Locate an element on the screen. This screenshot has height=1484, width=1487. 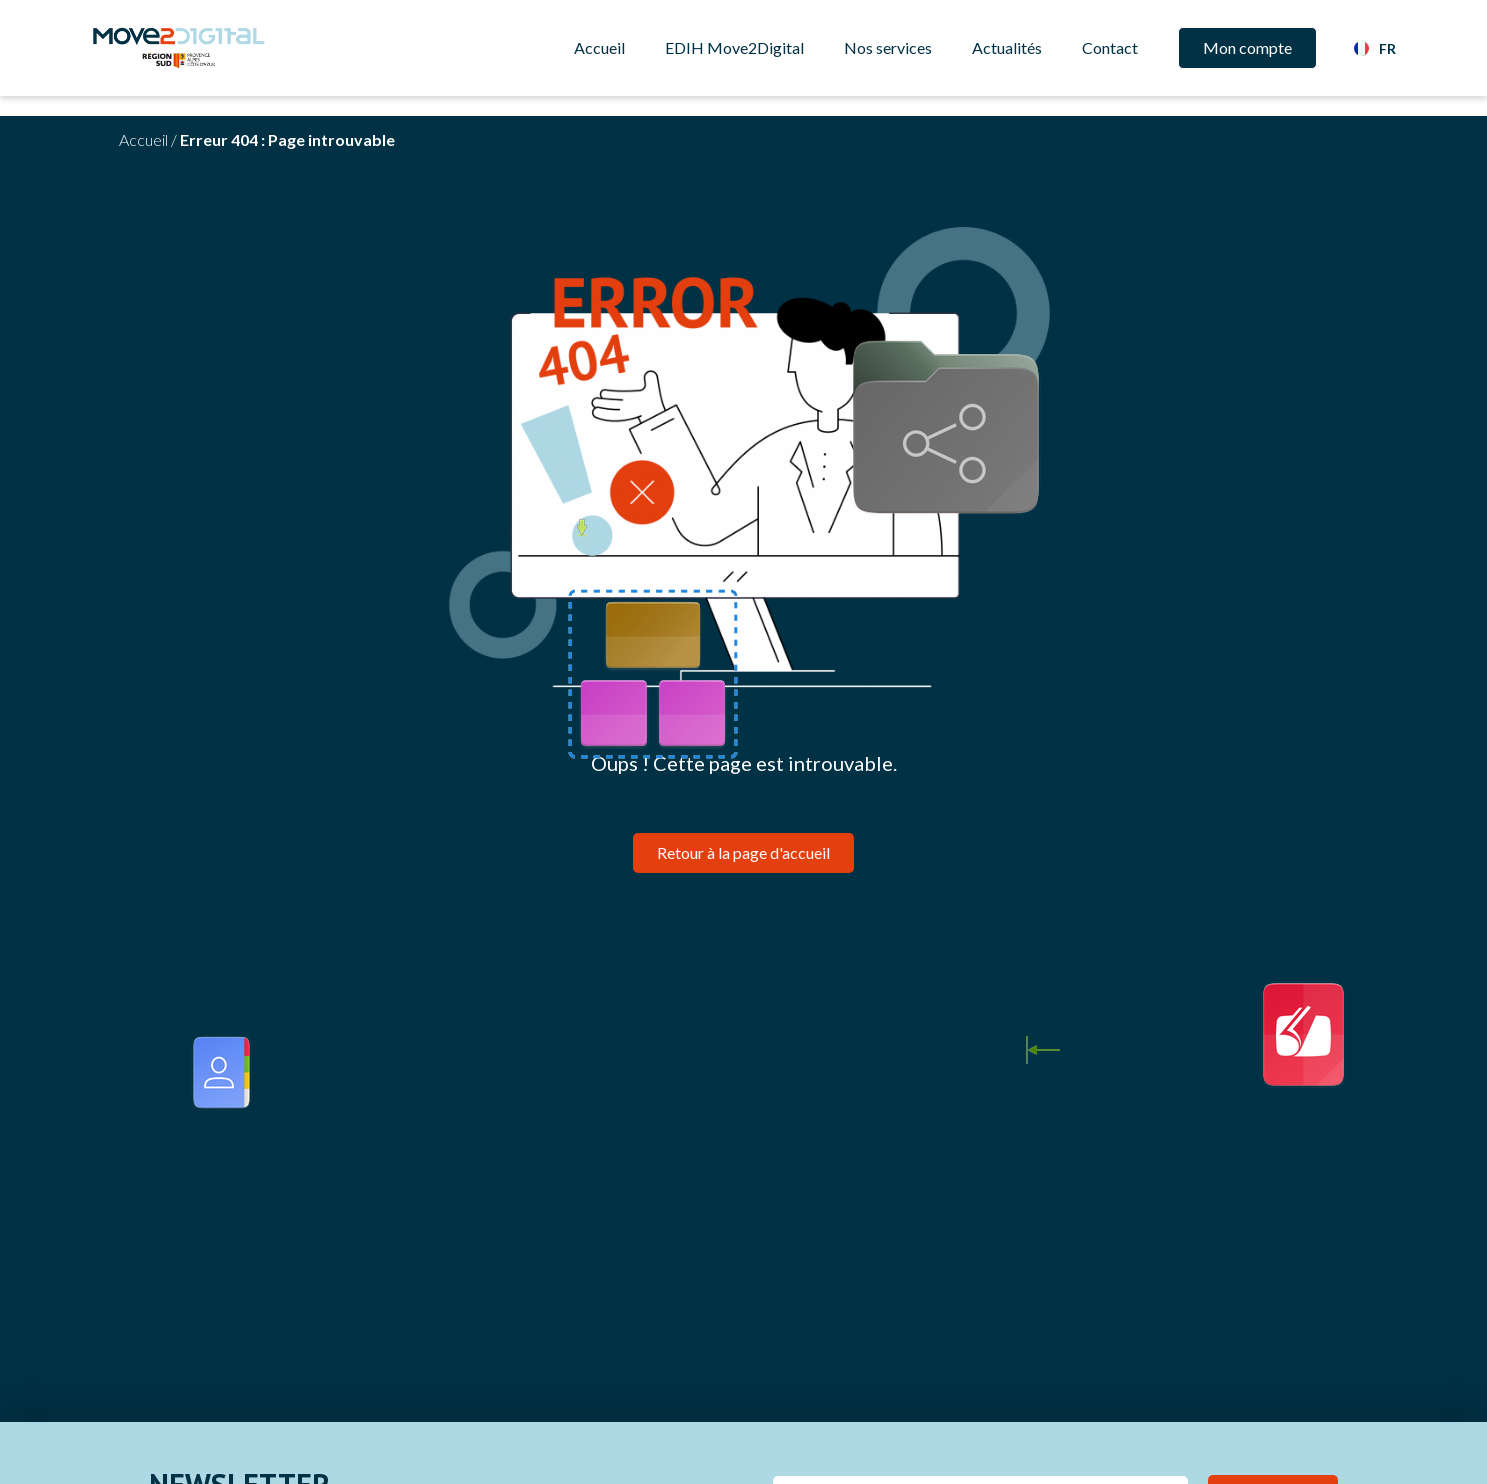
go to the first item in a list or sequence is located at coordinates (1043, 1050).